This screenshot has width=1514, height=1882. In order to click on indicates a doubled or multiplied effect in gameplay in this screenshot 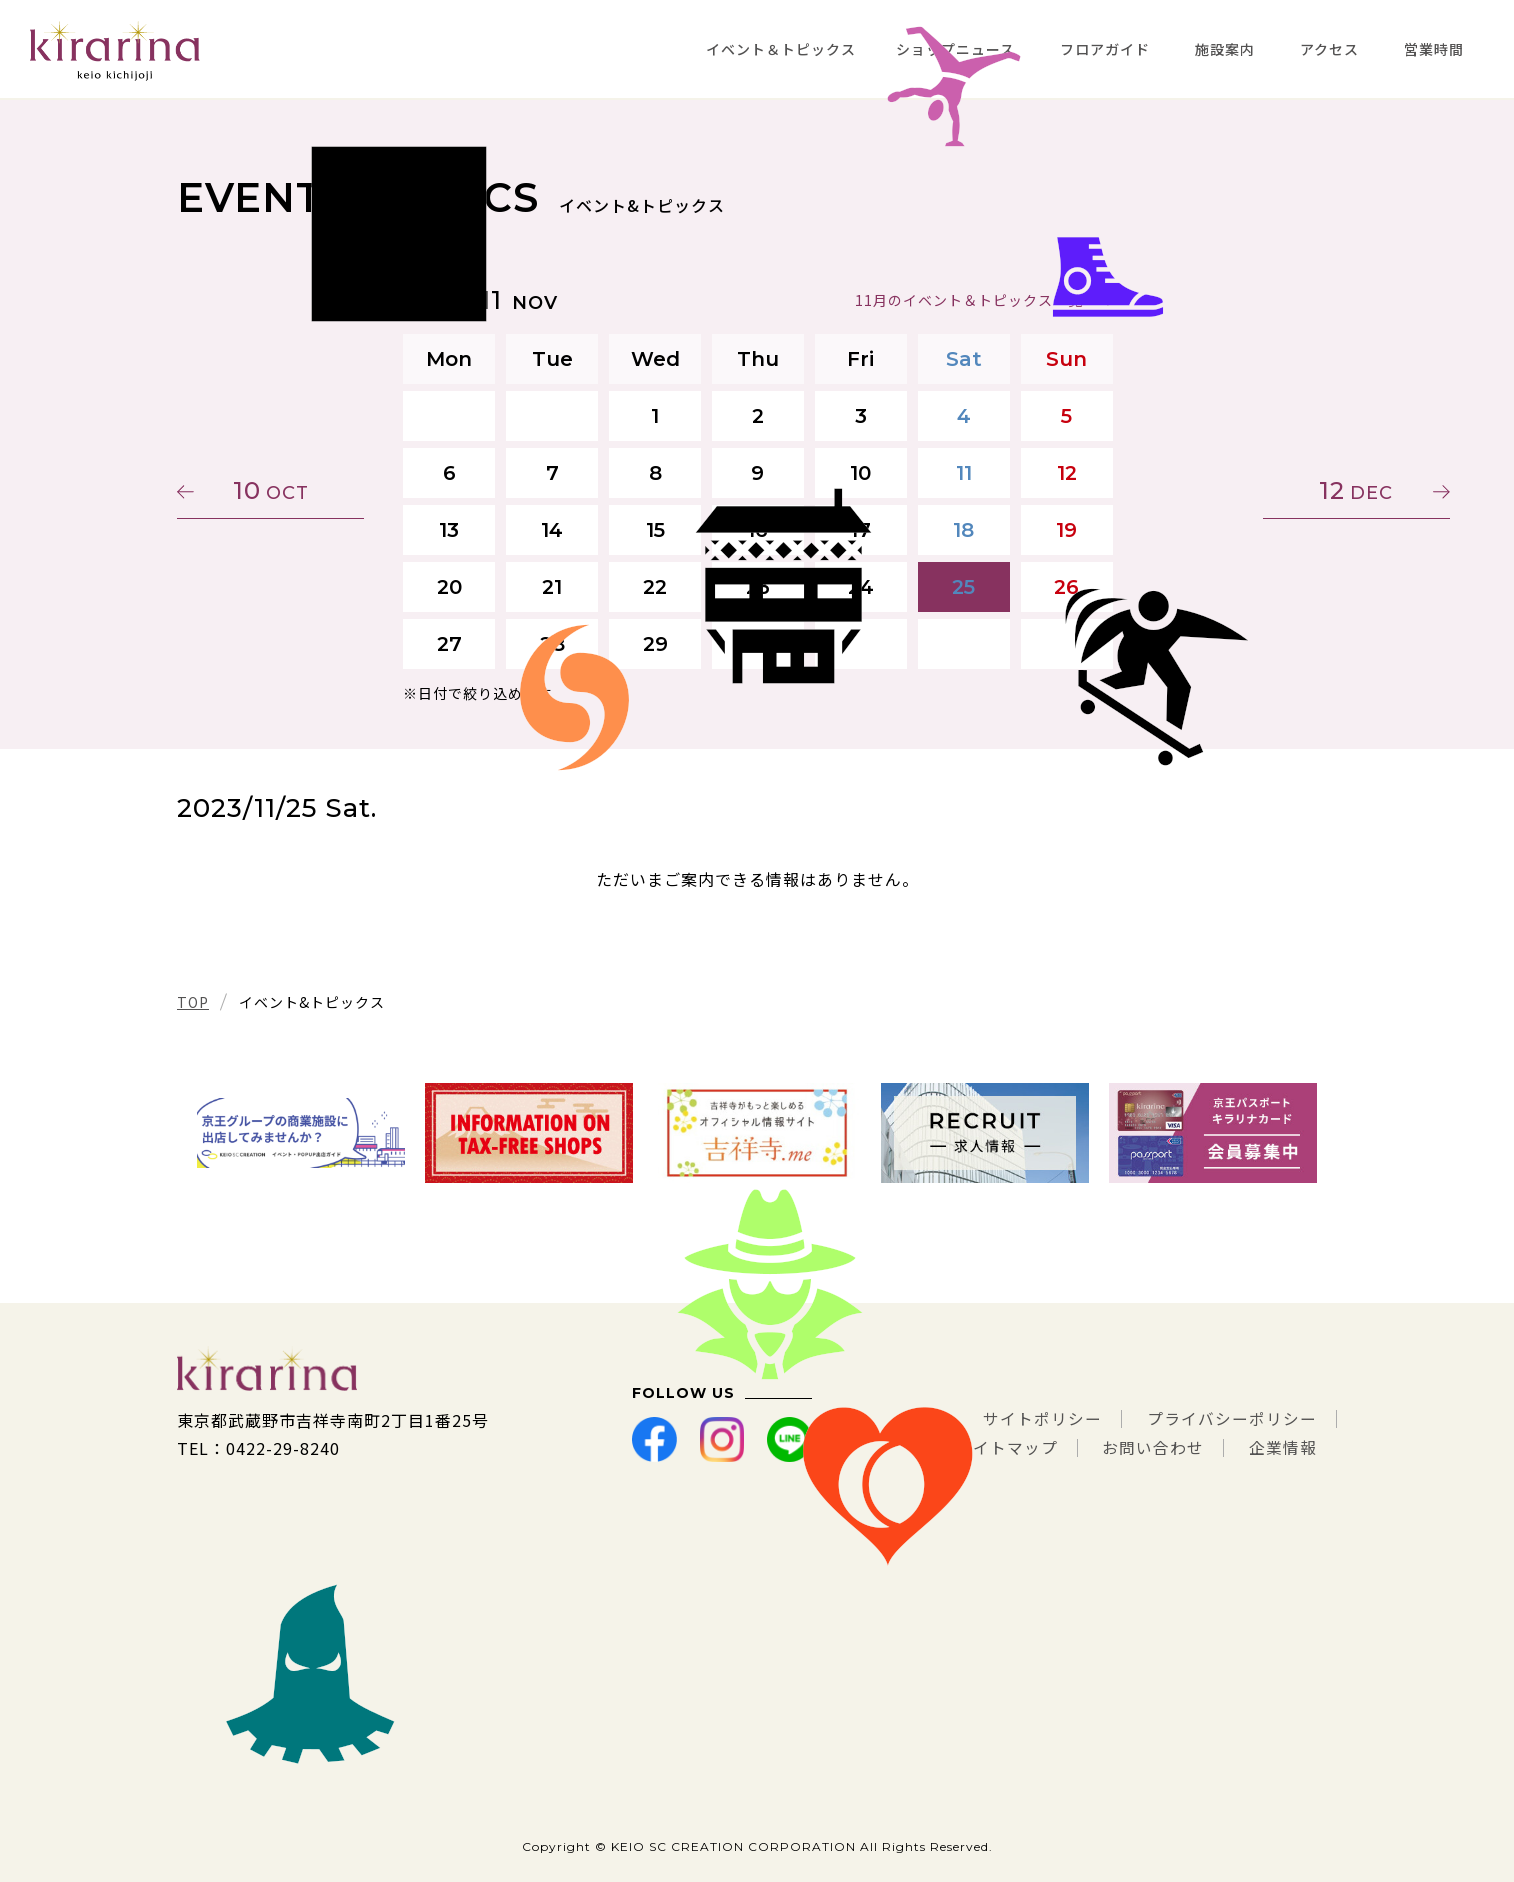, I will do `click(574, 697)`.